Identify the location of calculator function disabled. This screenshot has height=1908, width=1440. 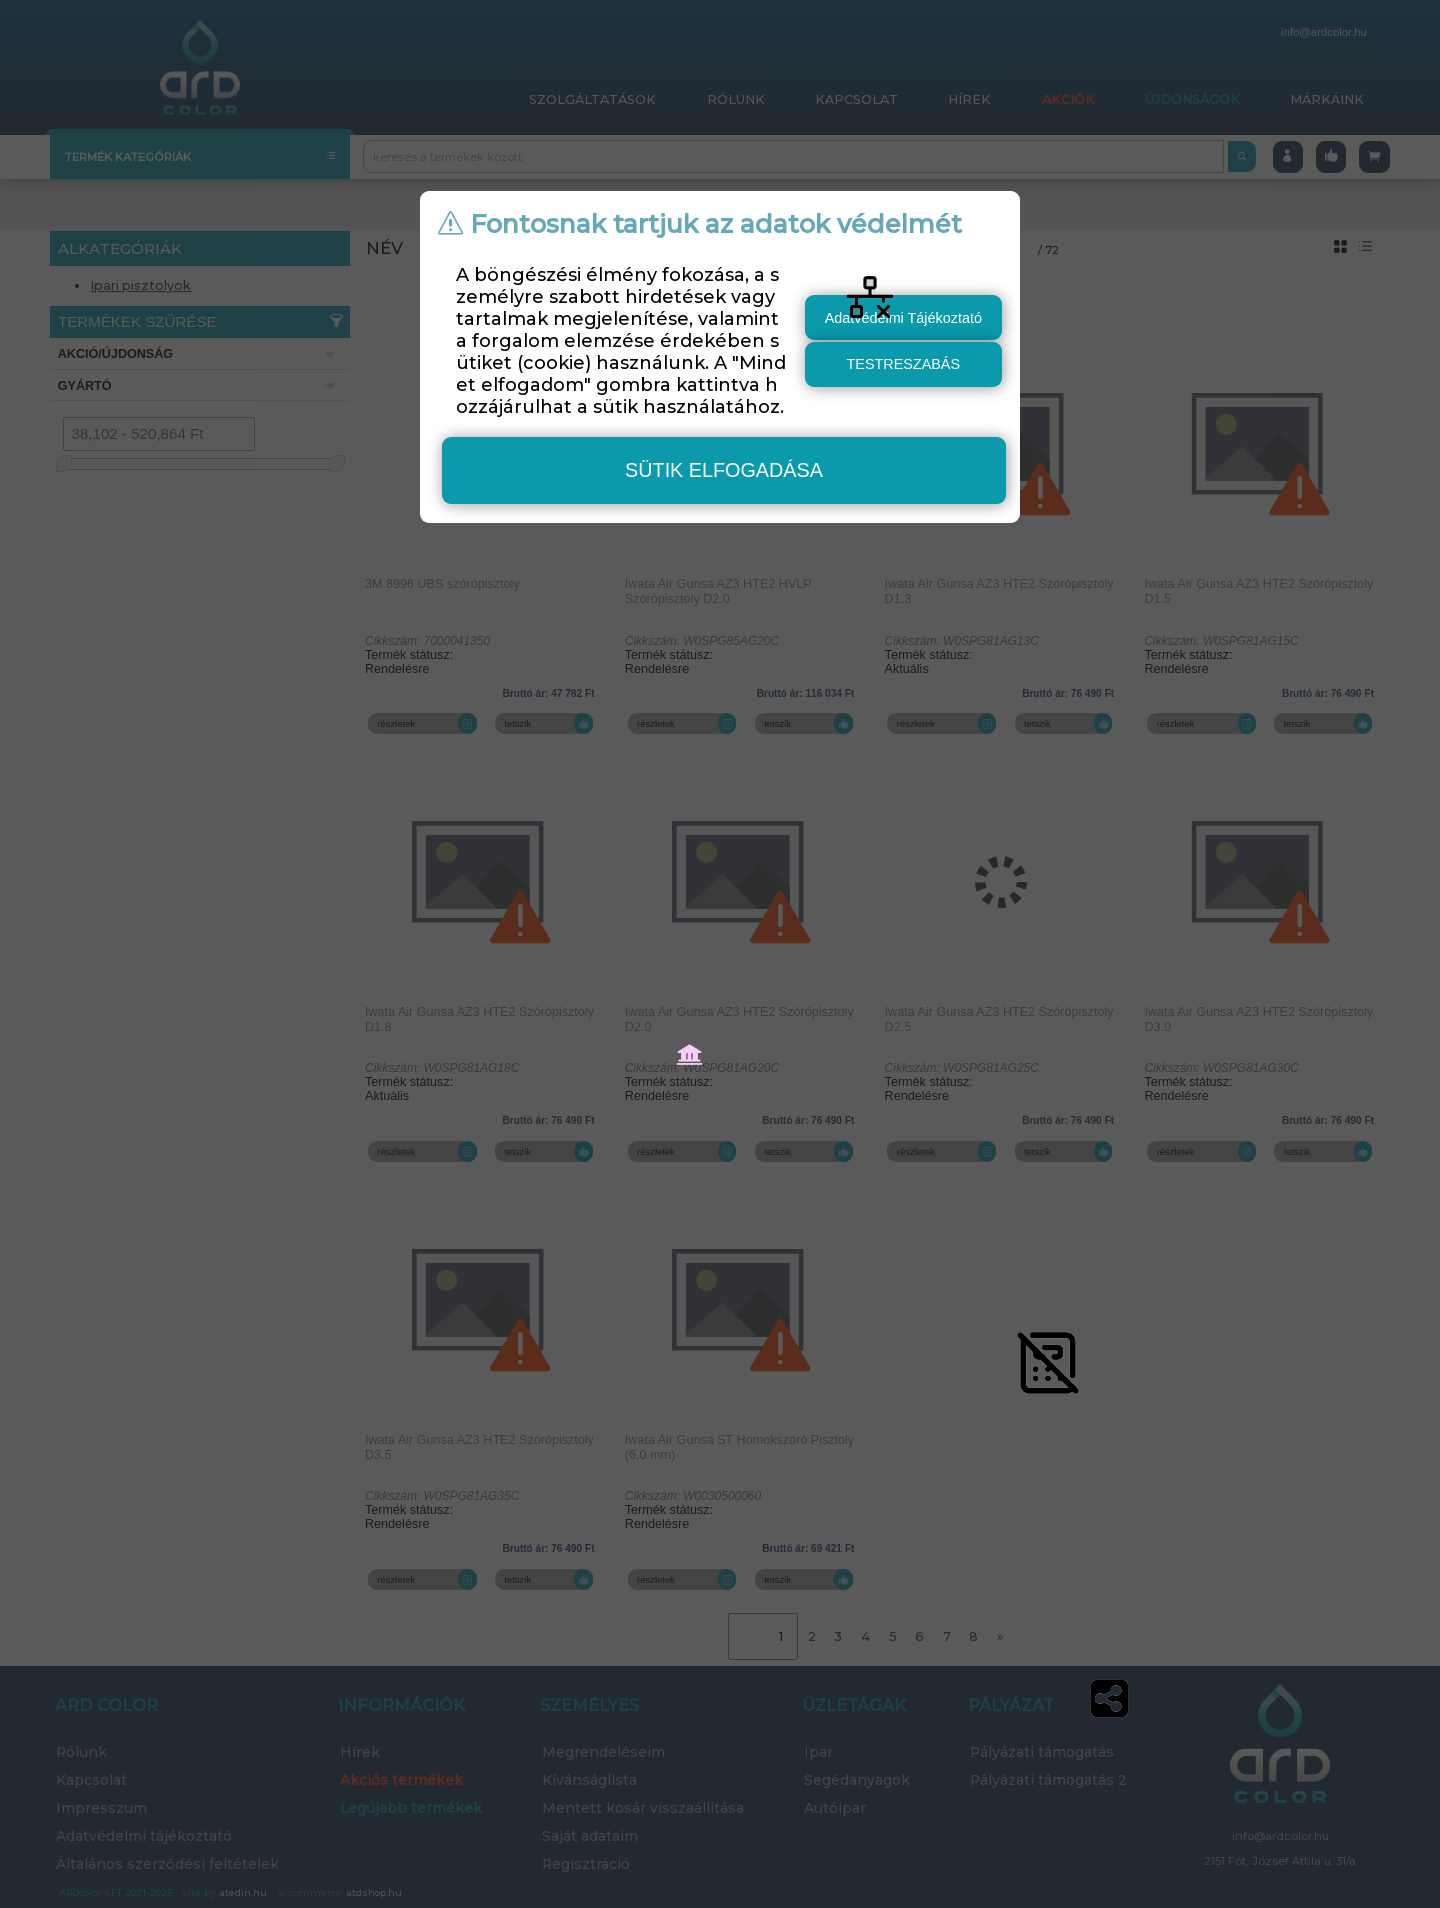
(1048, 1363).